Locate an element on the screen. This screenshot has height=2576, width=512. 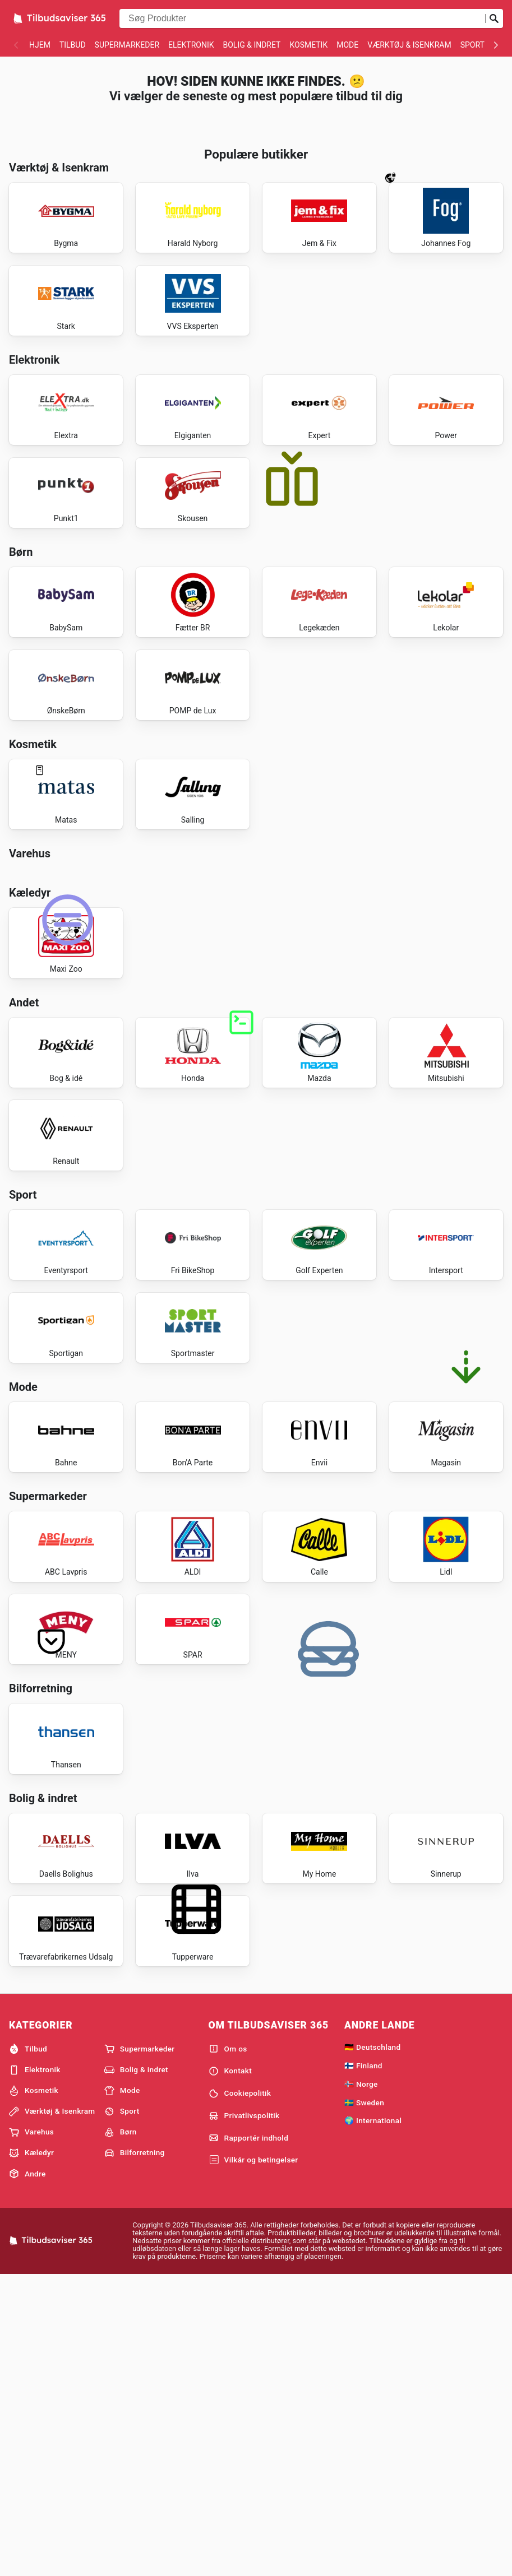
open terminal or command line interface is located at coordinates (241, 1022).